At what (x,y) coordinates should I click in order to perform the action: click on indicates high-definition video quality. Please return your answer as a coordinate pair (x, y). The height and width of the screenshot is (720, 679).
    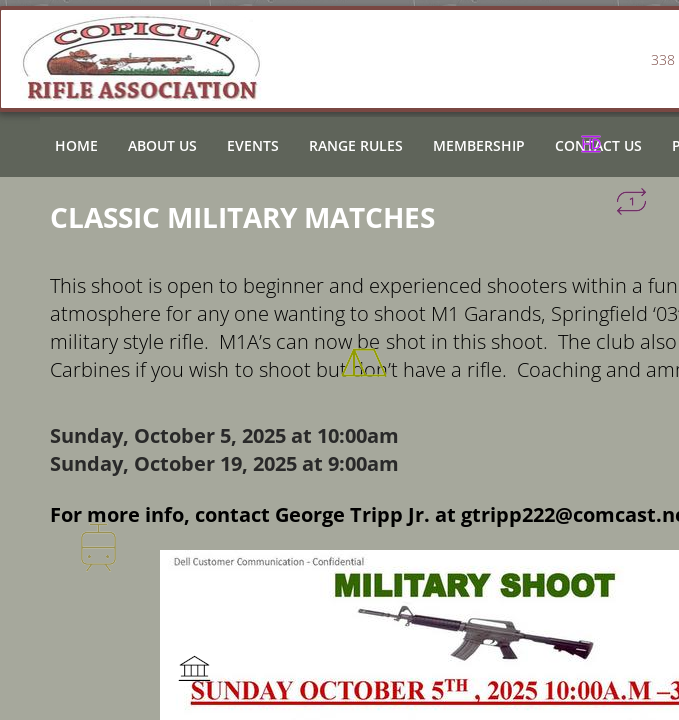
    Looking at the image, I should click on (591, 144).